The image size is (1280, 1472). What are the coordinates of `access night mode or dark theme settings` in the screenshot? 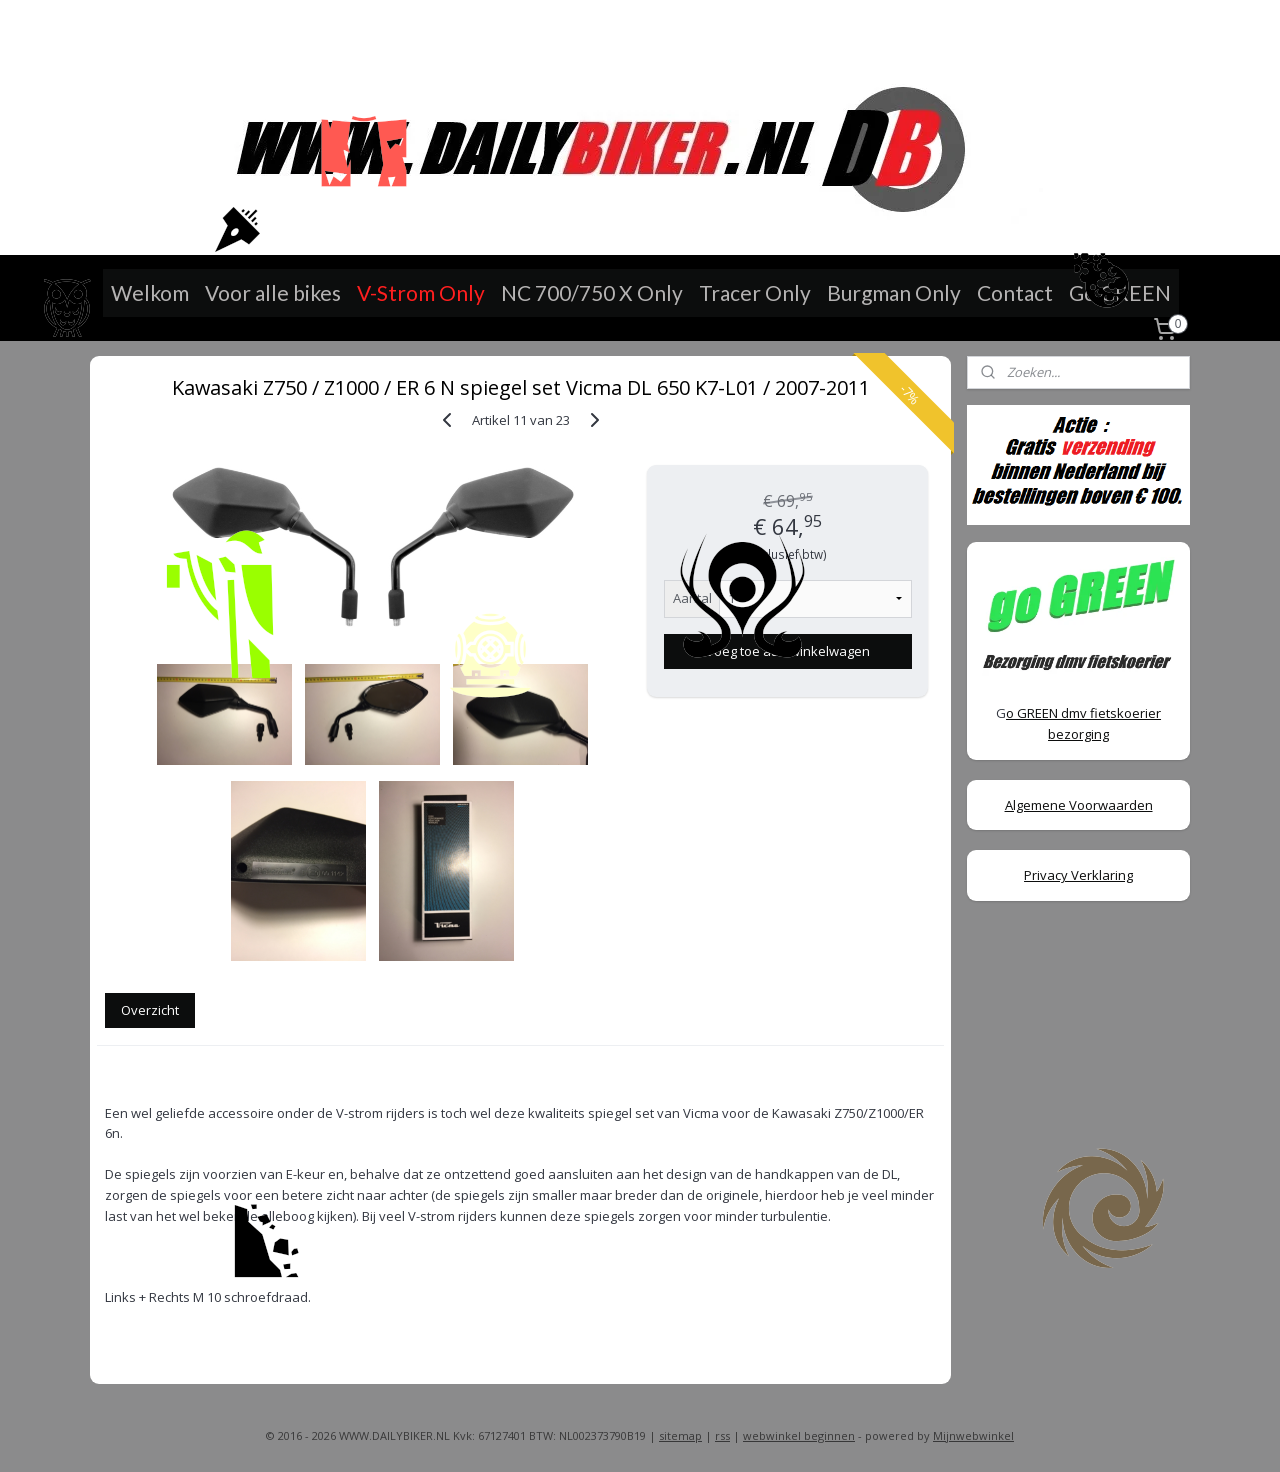 It's located at (67, 308).